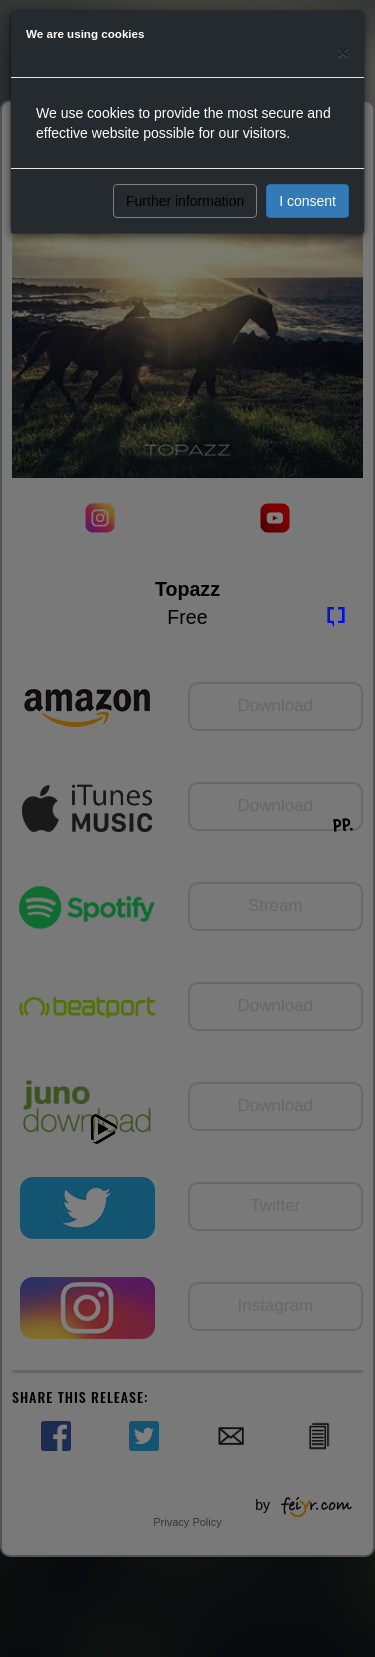 This screenshot has height=1657, width=375. I want to click on paddy power logo - link to betting and gaming services, so click(343, 825).